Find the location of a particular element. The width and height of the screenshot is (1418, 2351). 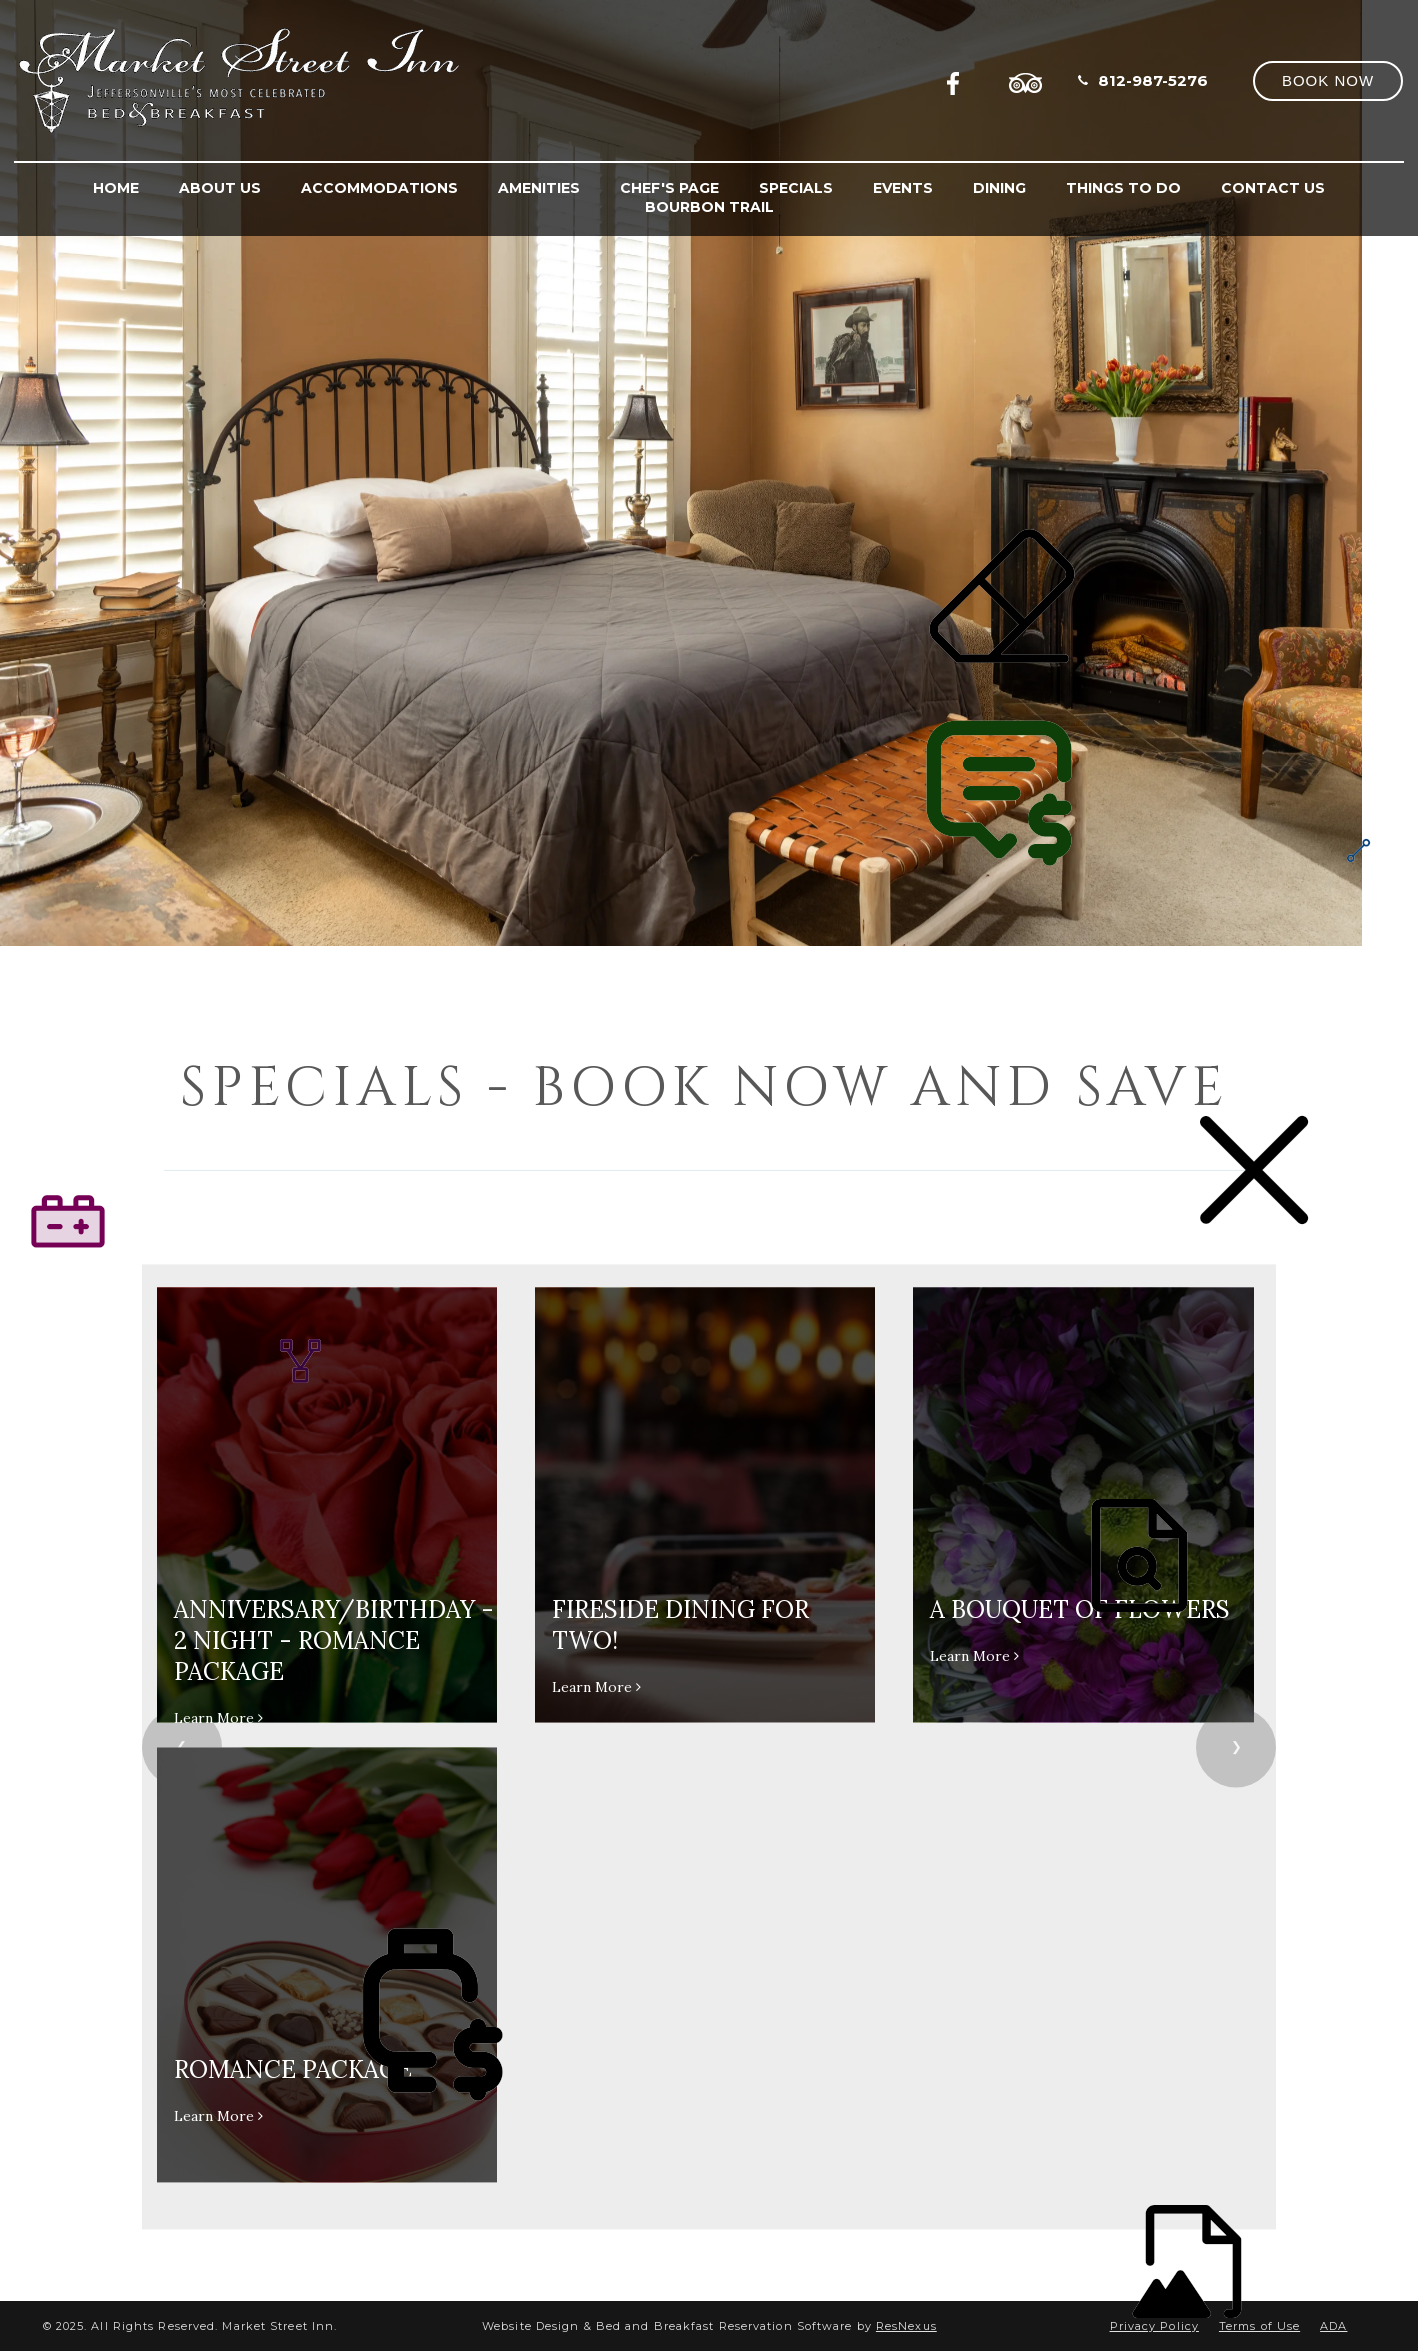

draw a line between two points is located at coordinates (1358, 850).